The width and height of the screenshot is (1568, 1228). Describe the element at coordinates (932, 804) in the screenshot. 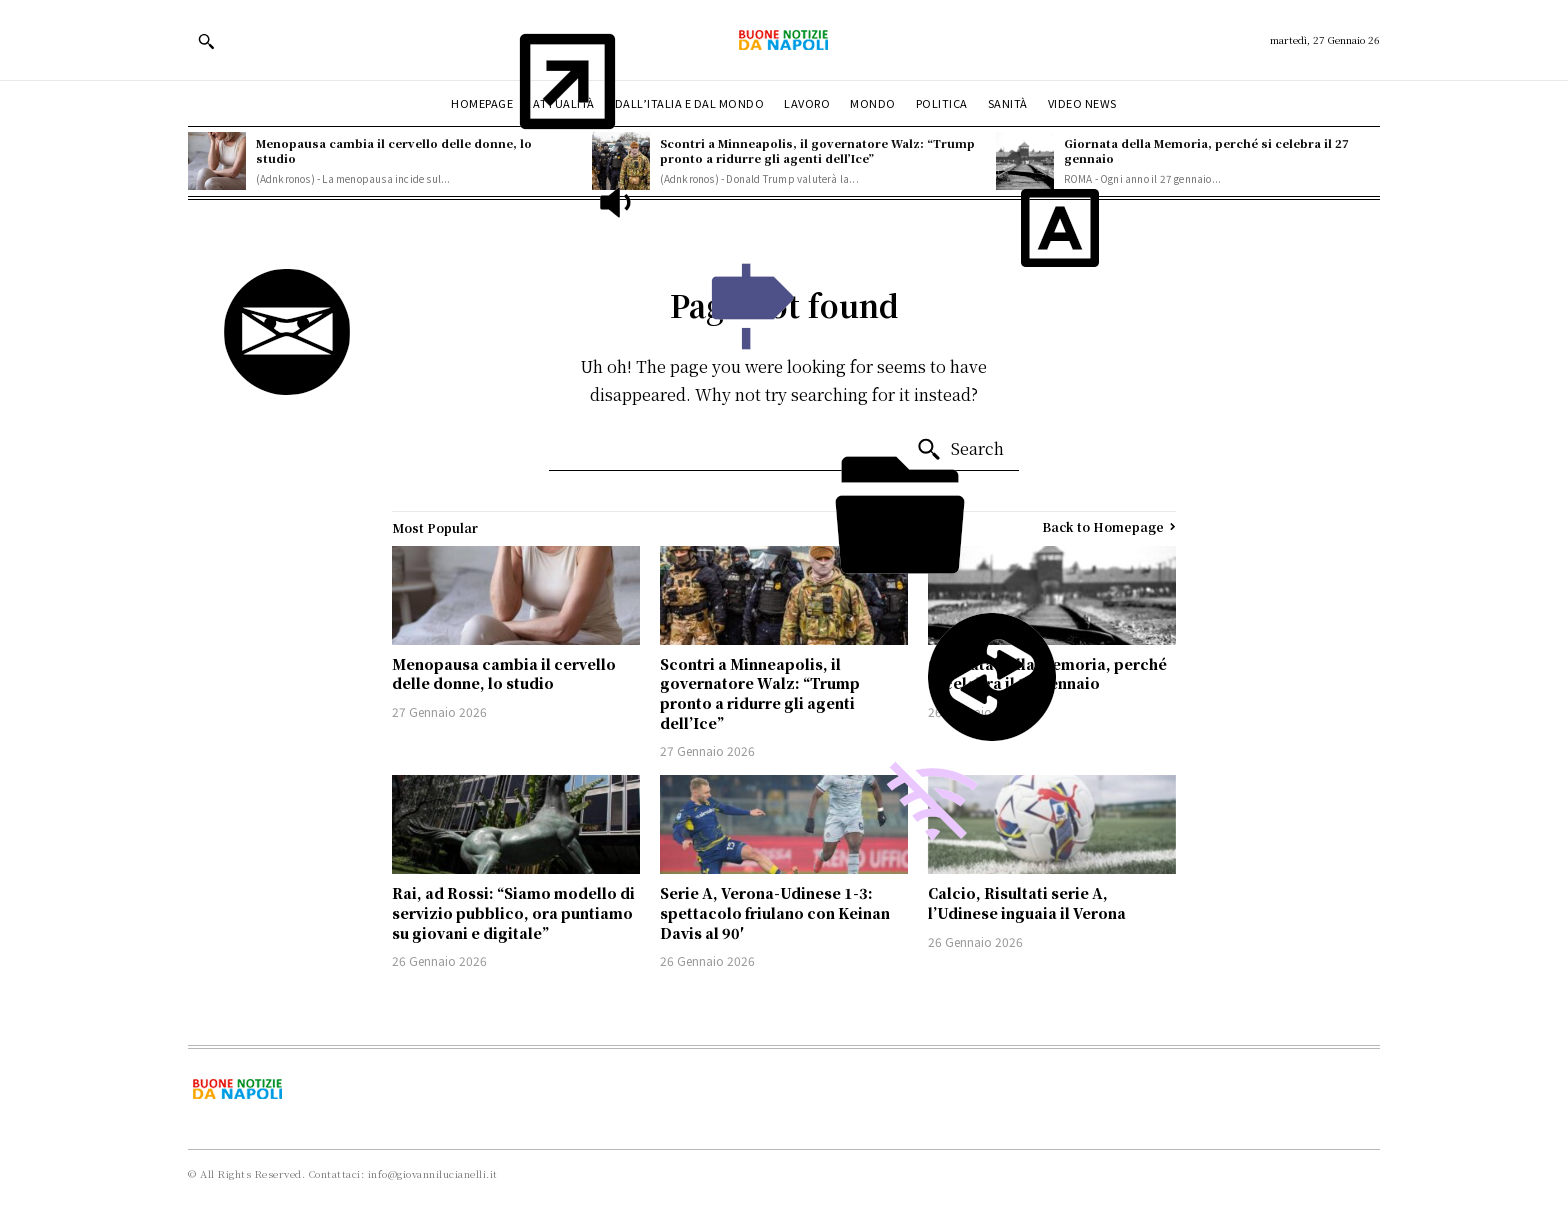

I see `indicates no wifi connection available` at that location.